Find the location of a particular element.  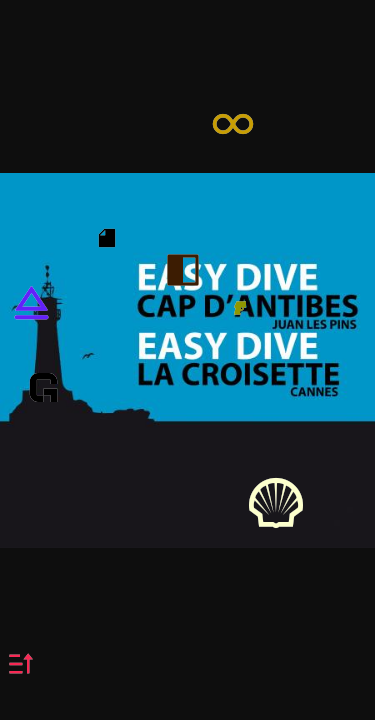

check body temperature is located at coordinates (240, 308).